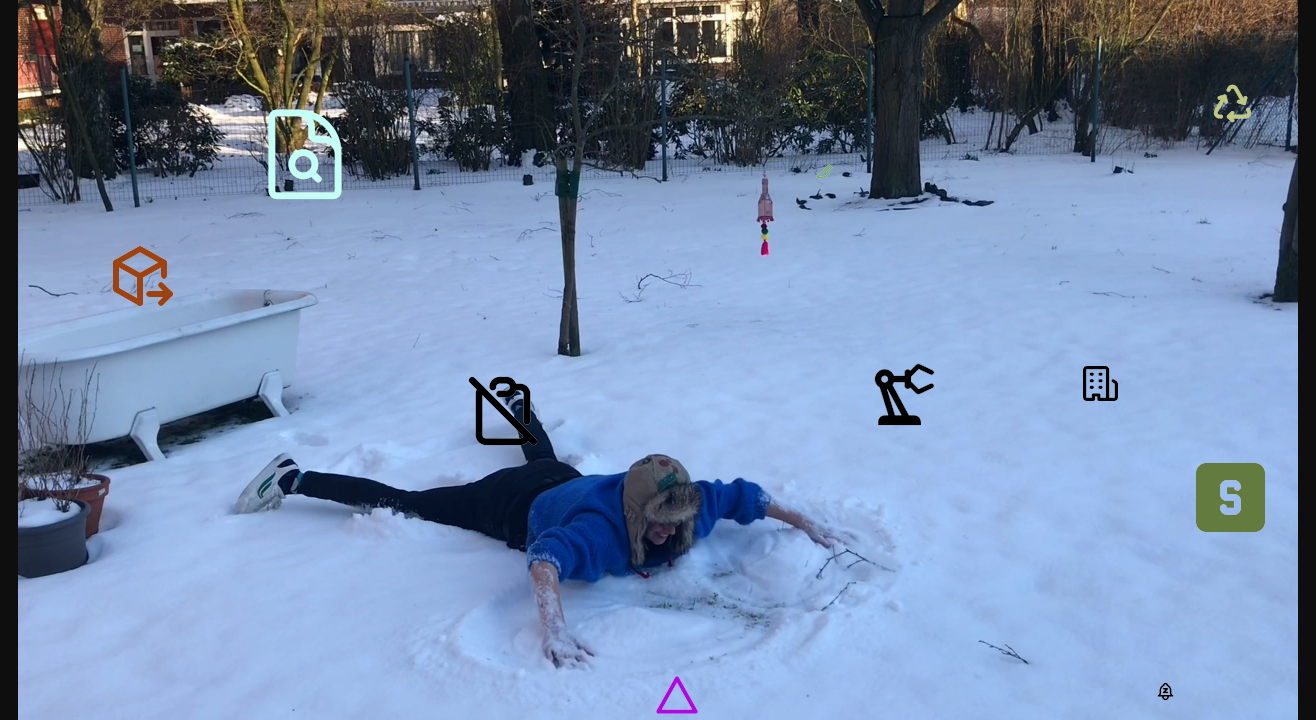  Describe the element at coordinates (1232, 103) in the screenshot. I see `recycle or move item to recycling bin` at that location.